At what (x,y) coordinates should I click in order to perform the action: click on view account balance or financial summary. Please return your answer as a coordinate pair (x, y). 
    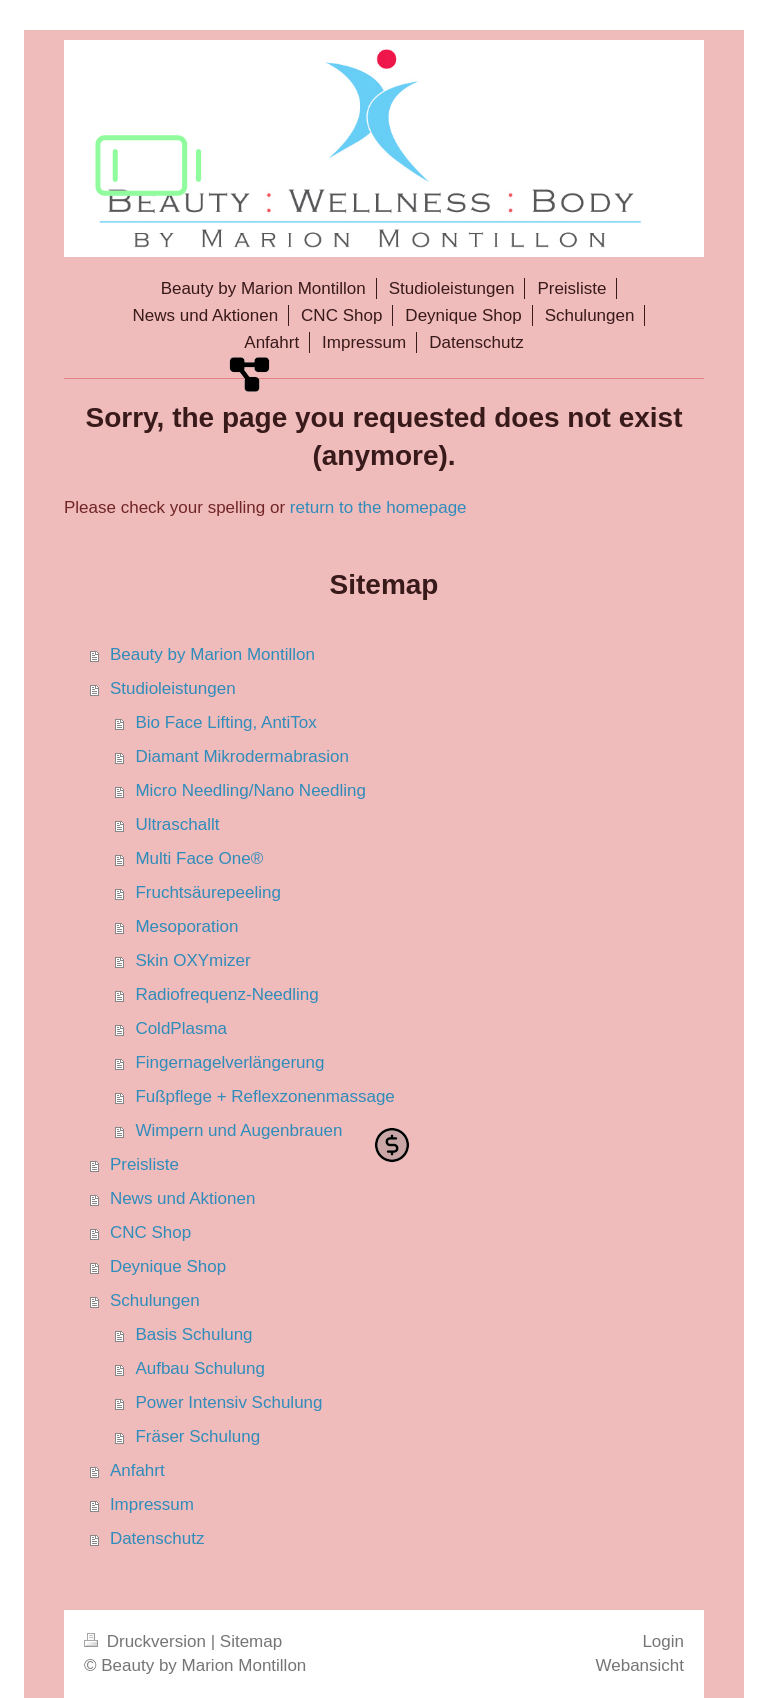
    Looking at the image, I should click on (392, 1145).